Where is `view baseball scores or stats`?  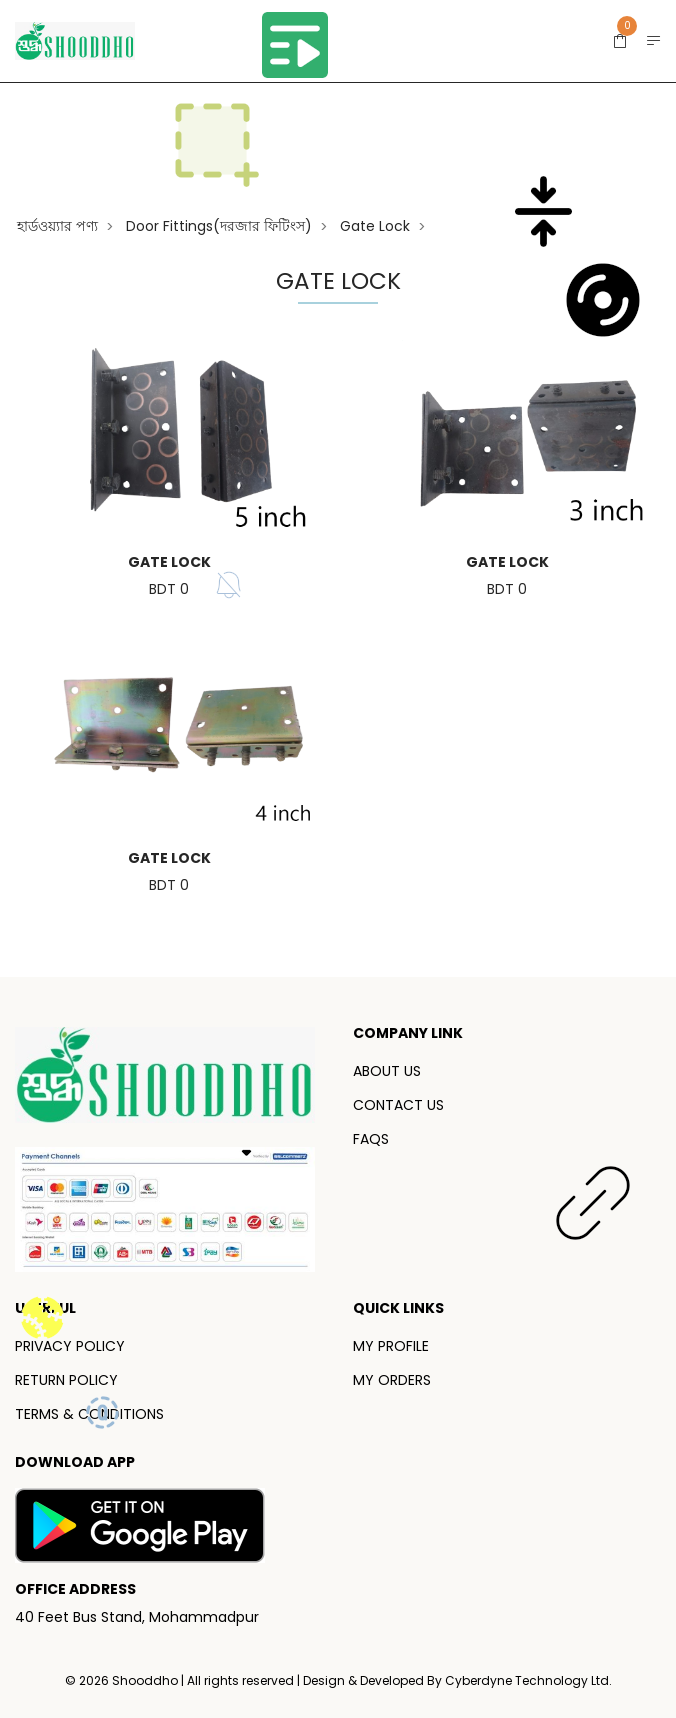
view baseball scores or stats is located at coordinates (42, 1317).